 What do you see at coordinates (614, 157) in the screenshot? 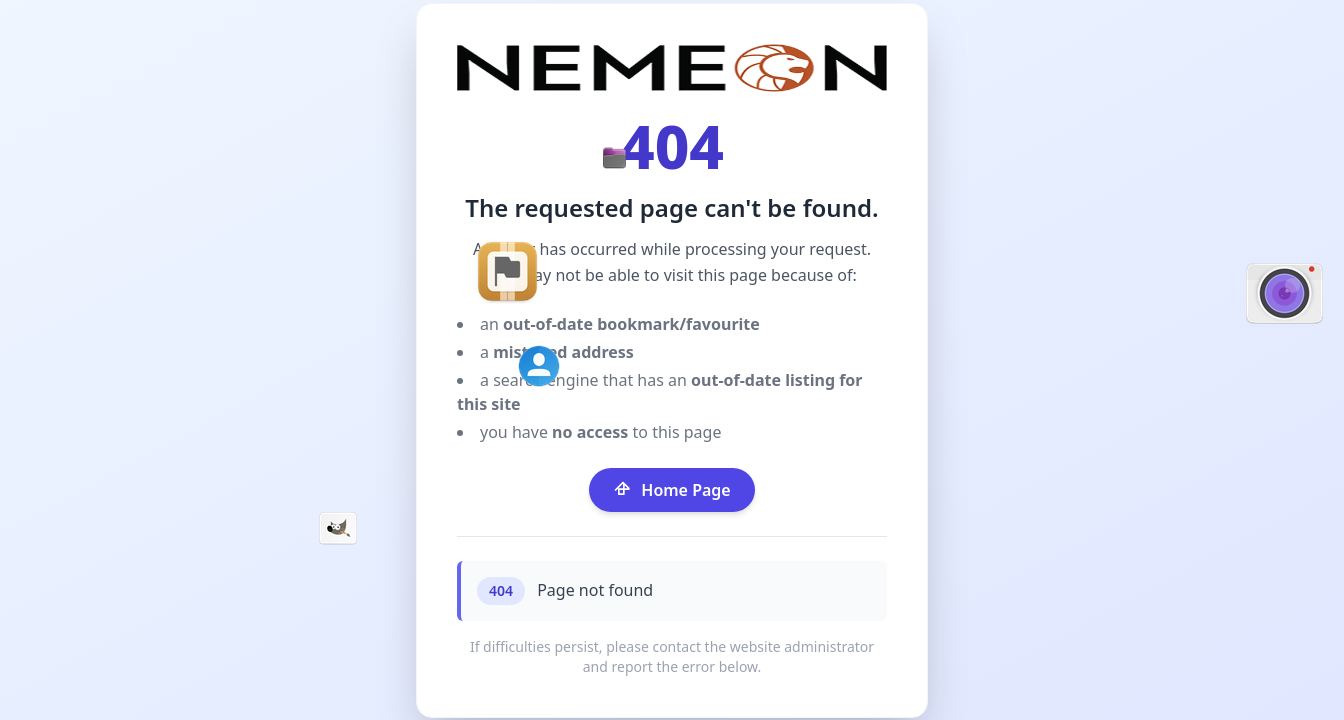
I see `open folder containing files` at bounding box center [614, 157].